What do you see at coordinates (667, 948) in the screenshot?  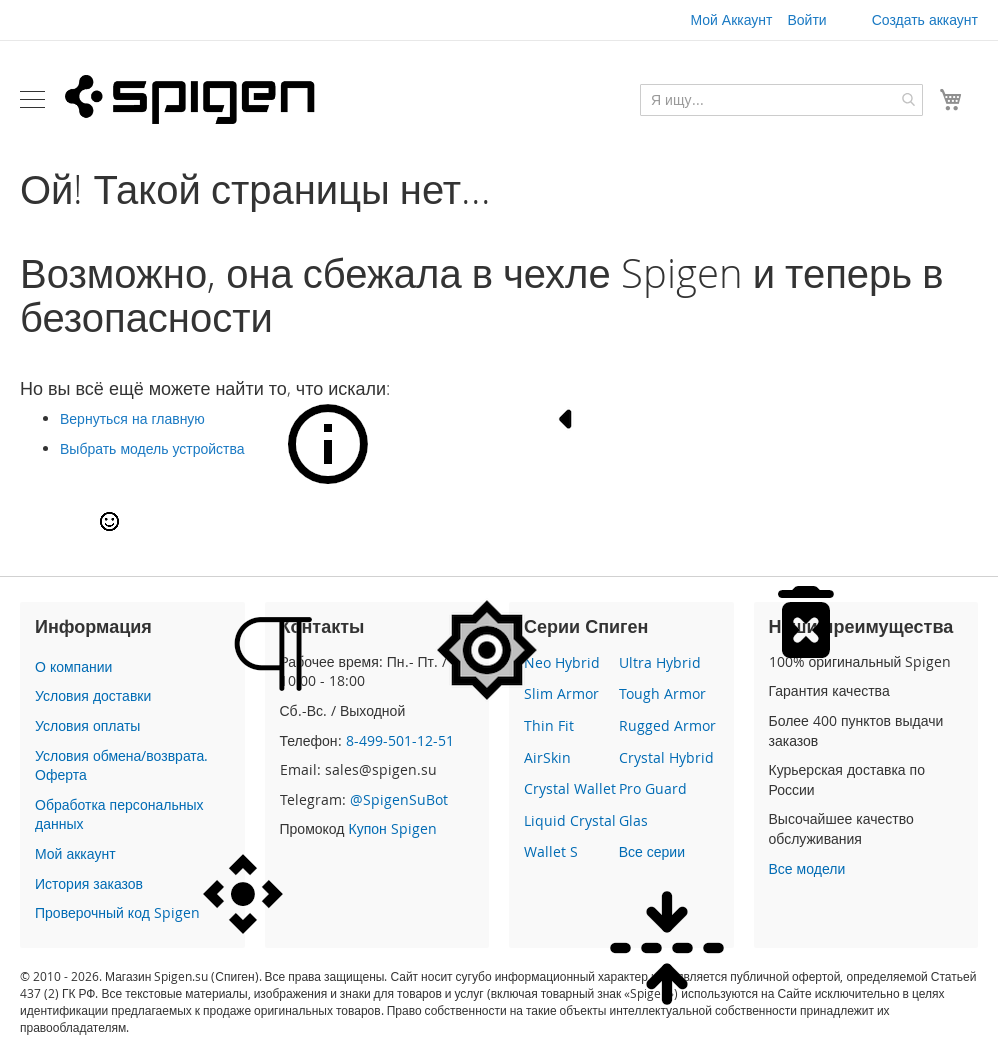 I see `collapse content vertically` at bounding box center [667, 948].